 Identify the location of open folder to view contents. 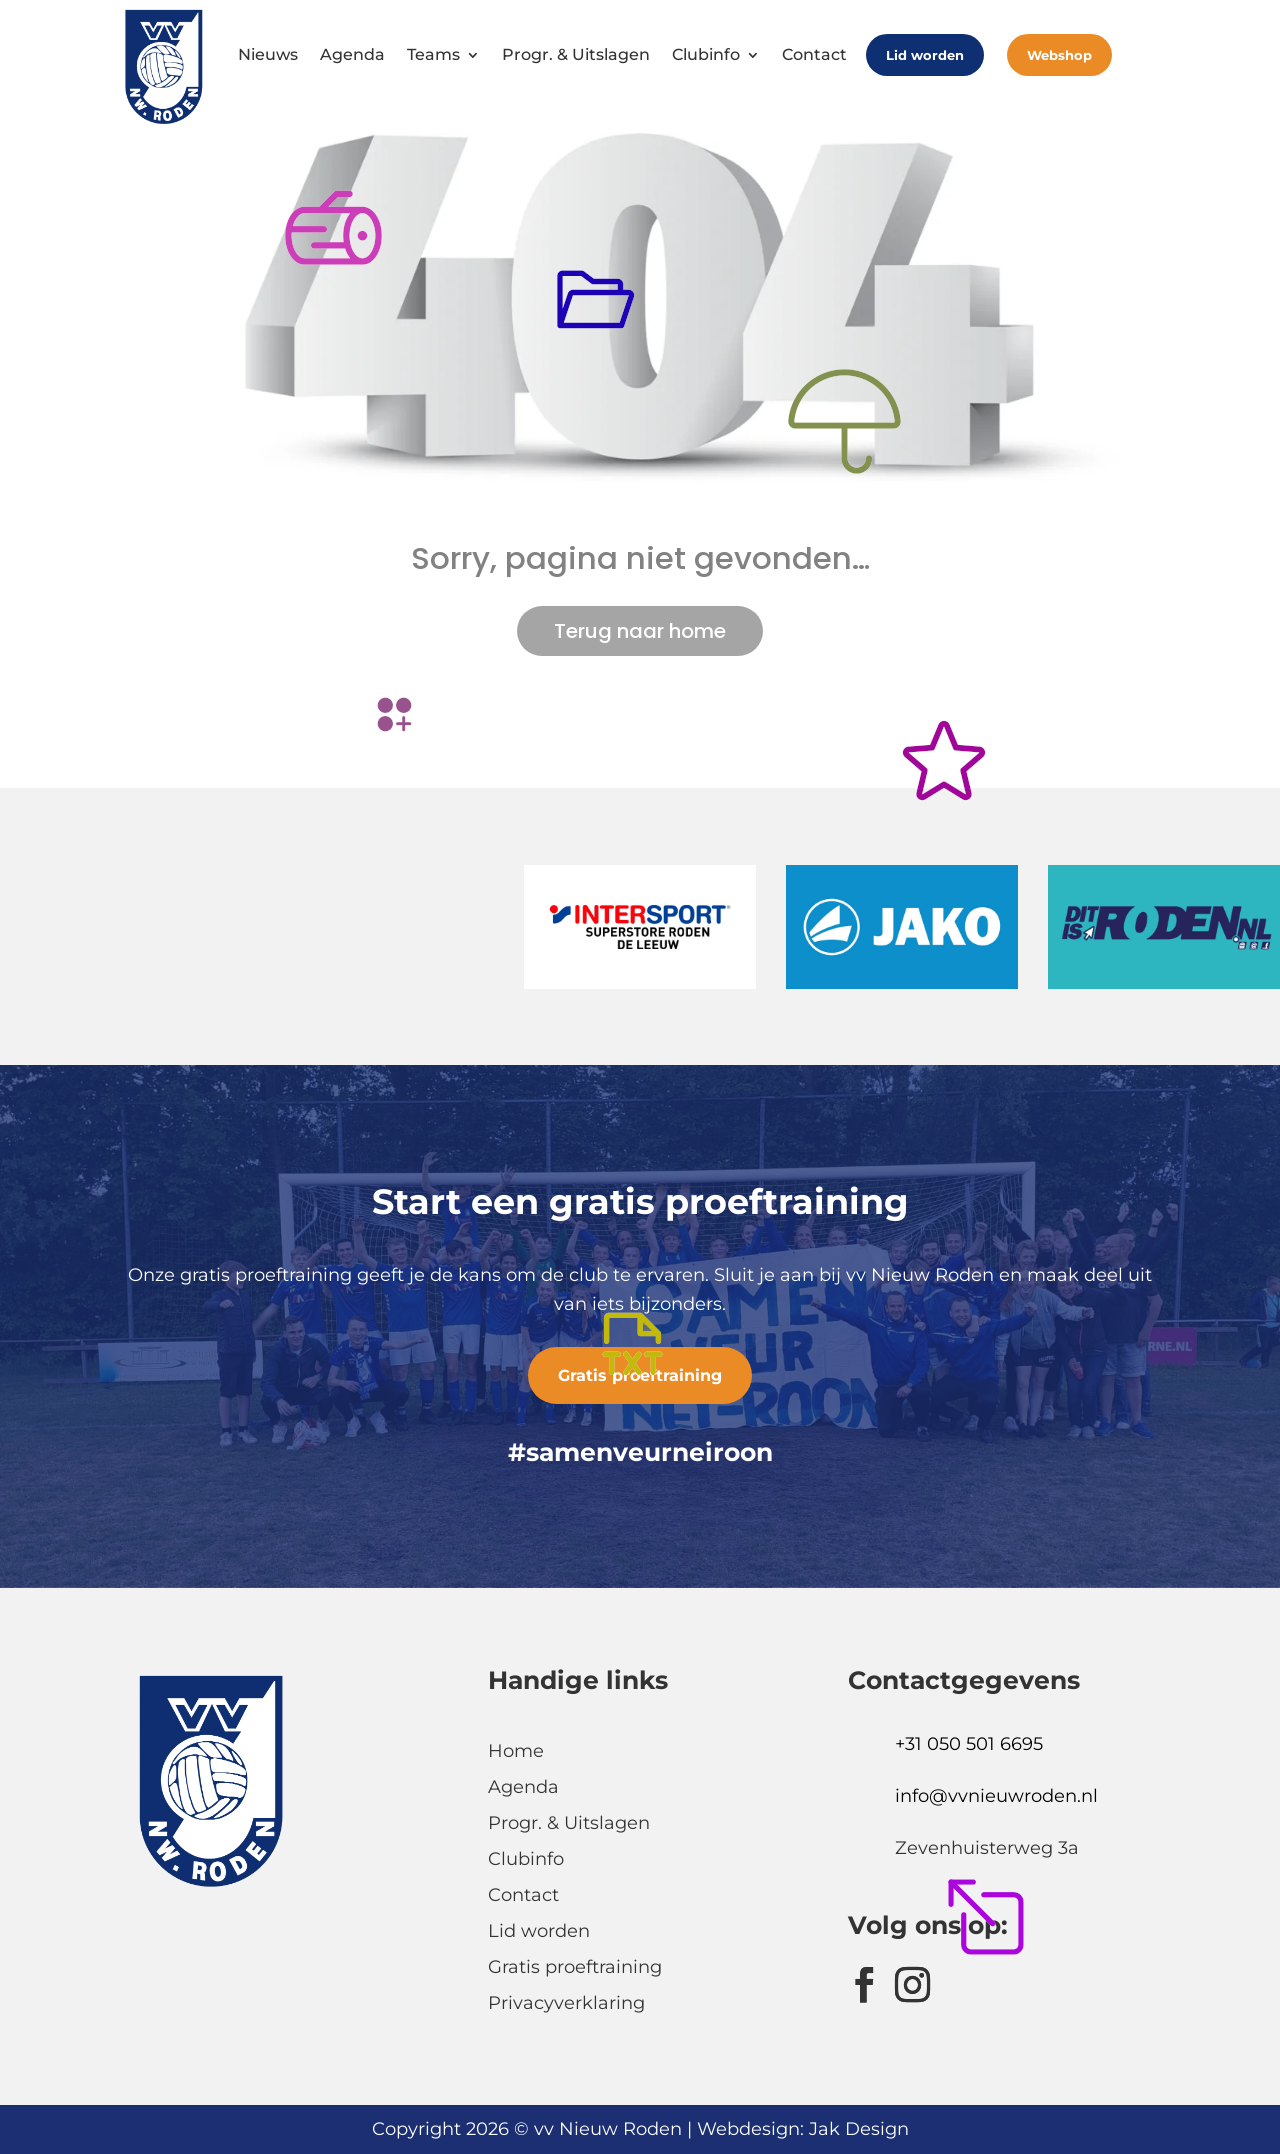
(593, 298).